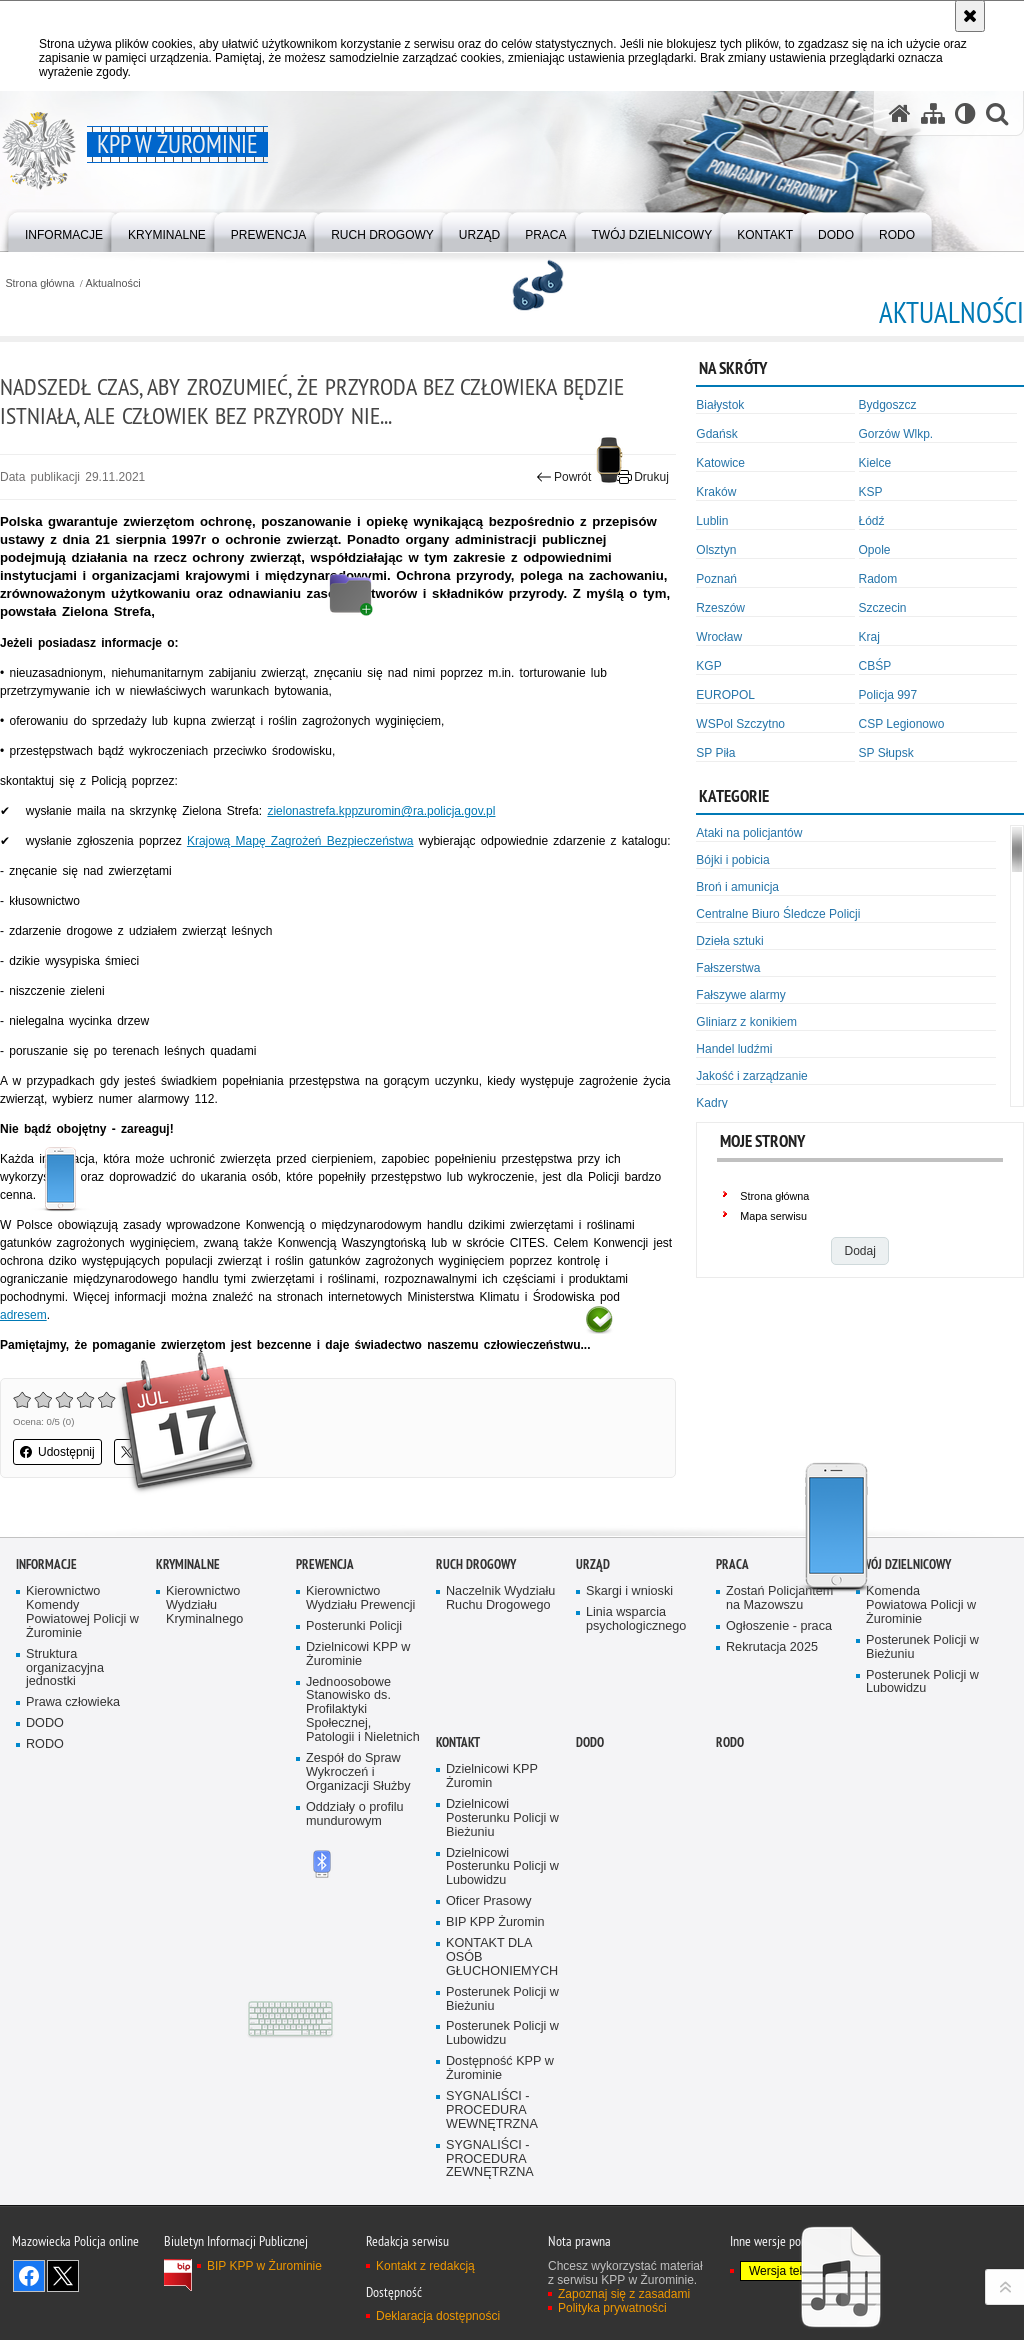  Describe the element at coordinates (60, 1179) in the screenshot. I see `indicates a connected iPhone device` at that location.